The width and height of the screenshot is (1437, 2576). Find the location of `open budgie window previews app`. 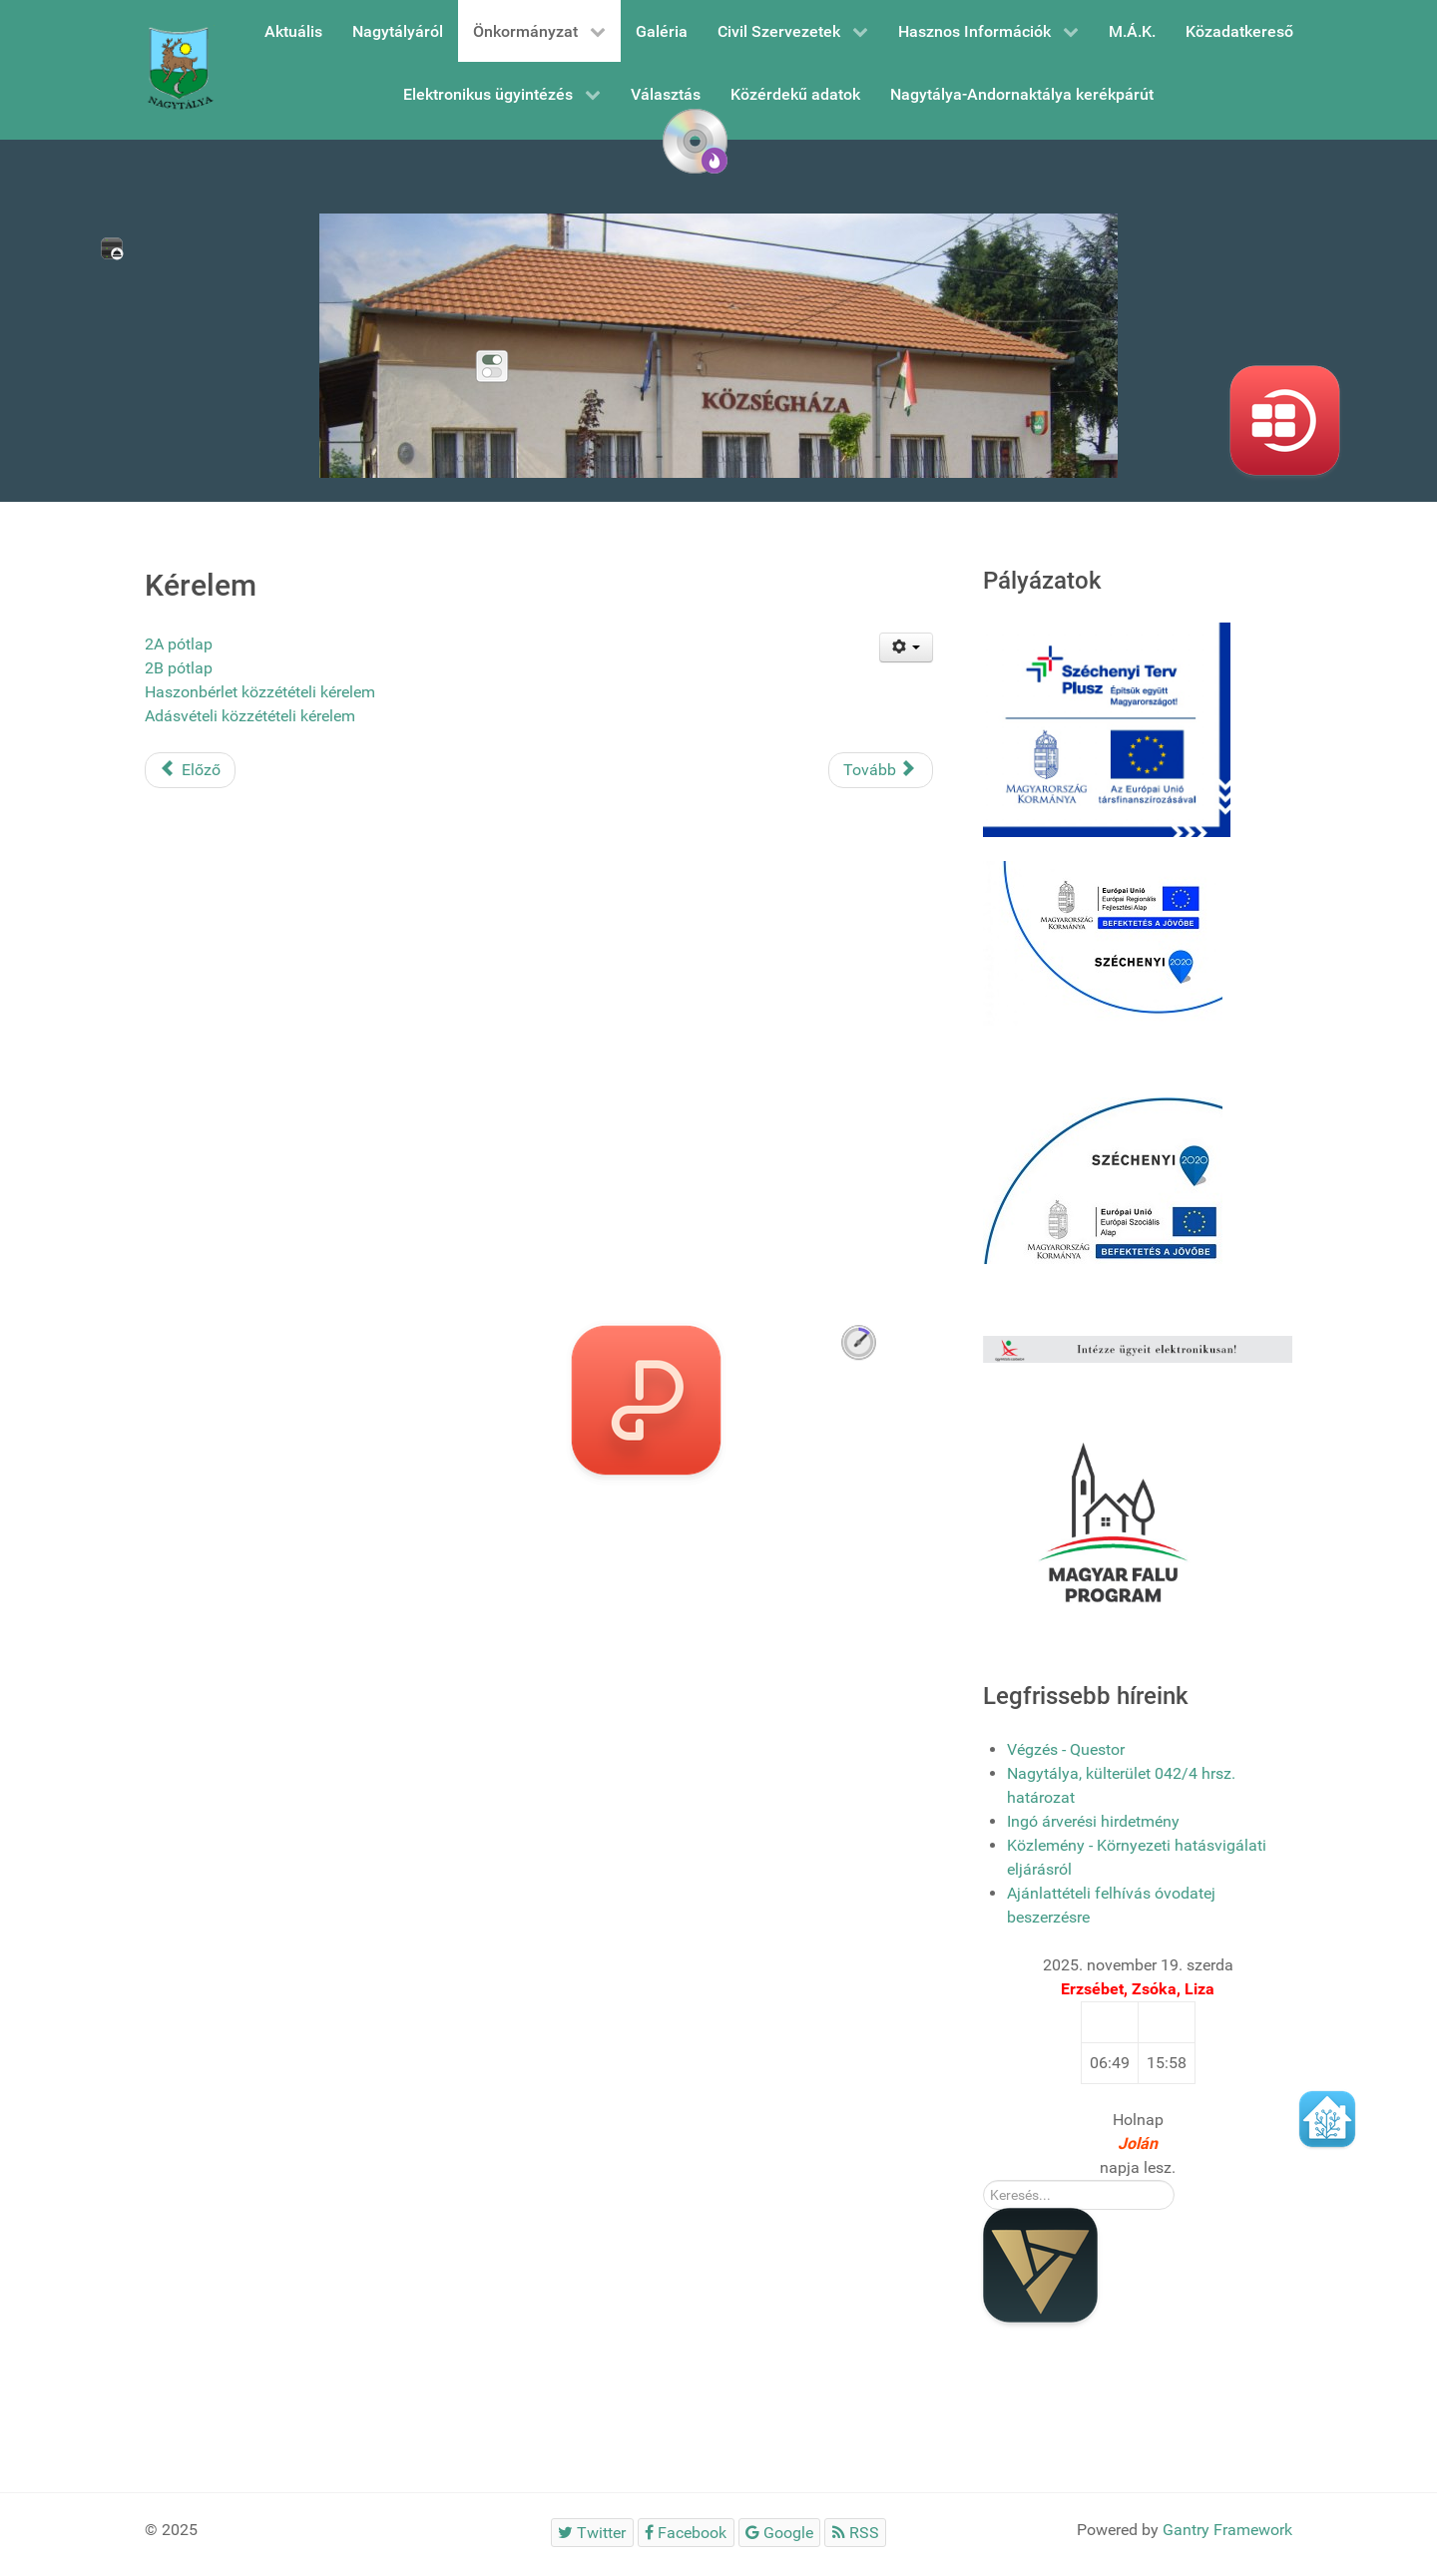

open budgie window previews app is located at coordinates (1284, 420).